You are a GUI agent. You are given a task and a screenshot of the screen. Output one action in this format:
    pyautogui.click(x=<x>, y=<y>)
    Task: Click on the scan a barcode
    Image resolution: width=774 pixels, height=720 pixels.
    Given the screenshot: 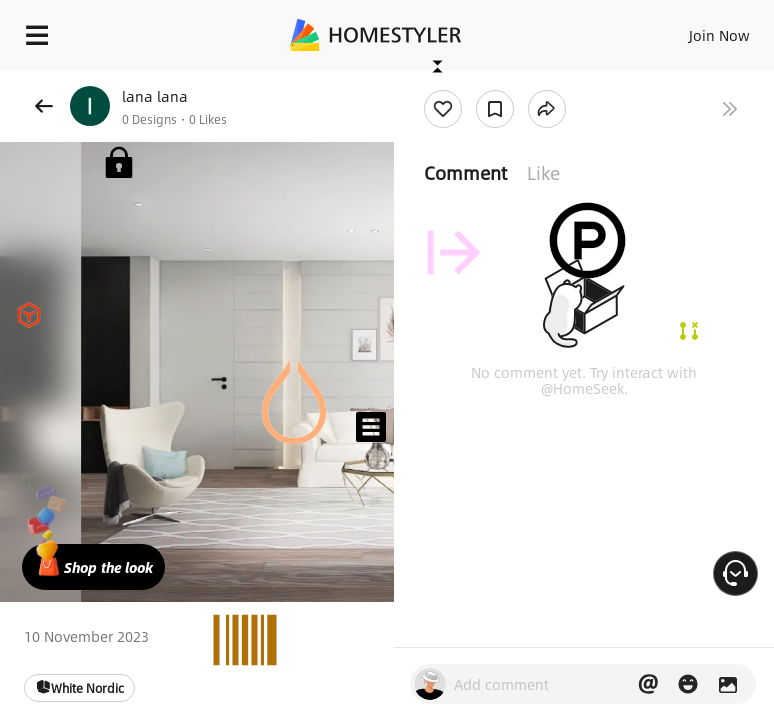 What is the action you would take?
    pyautogui.click(x=245, y=640)
    